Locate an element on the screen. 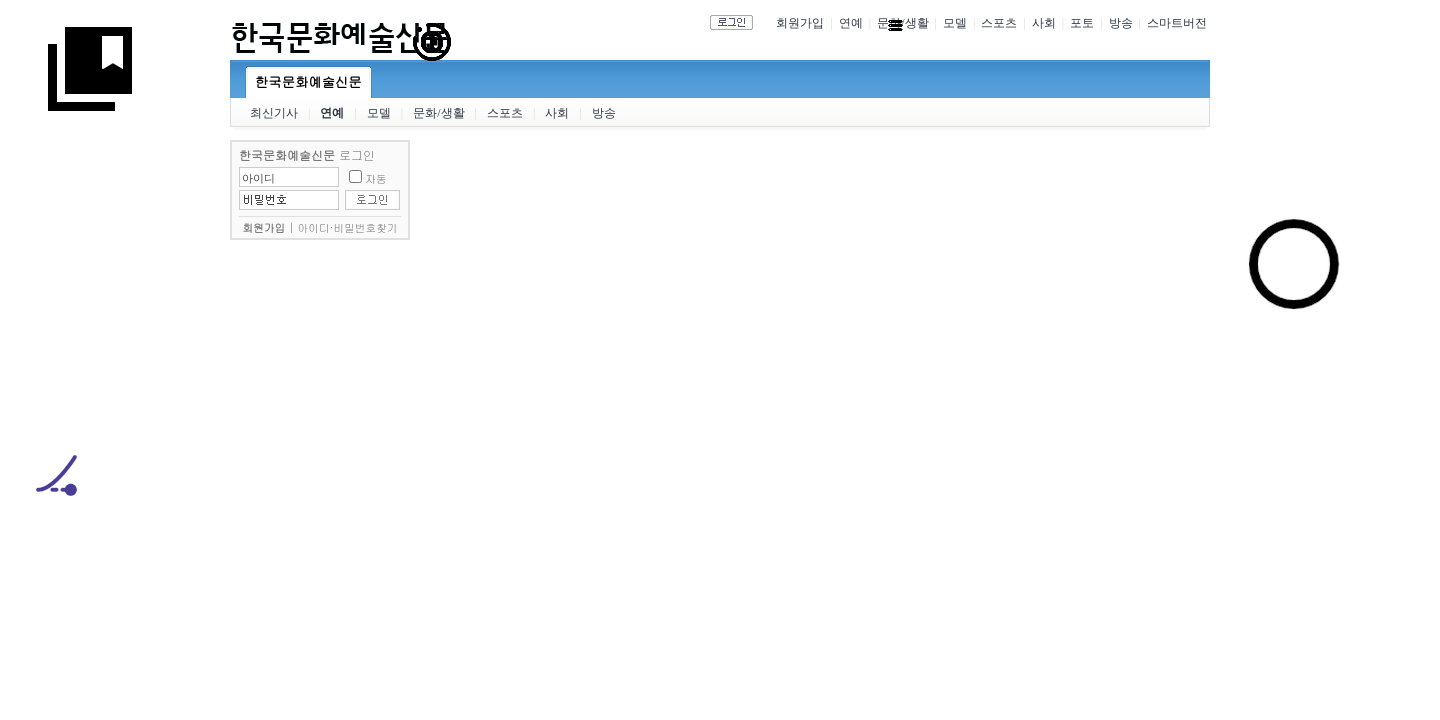 Image resolution: width=1440 pixels, height=720 pixels. pause motion photo playback is located at coordinates (432, 42).